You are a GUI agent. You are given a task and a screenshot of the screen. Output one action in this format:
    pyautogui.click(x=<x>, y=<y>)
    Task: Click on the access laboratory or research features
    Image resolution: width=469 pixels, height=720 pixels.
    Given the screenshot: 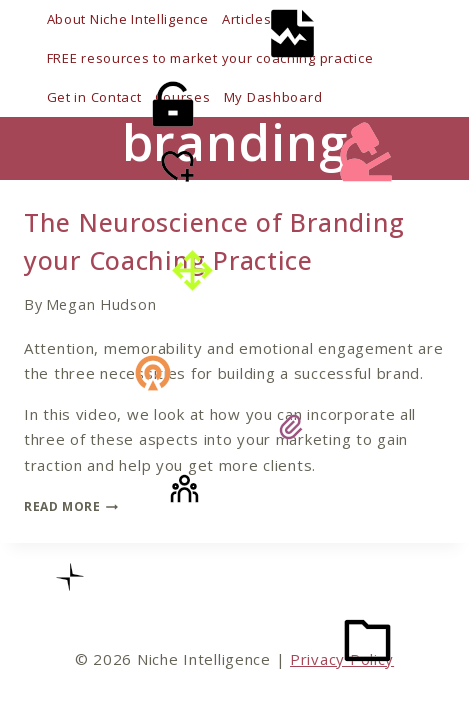 What is the action you would take?
    pyautogui.click(x=366, y=153)
    